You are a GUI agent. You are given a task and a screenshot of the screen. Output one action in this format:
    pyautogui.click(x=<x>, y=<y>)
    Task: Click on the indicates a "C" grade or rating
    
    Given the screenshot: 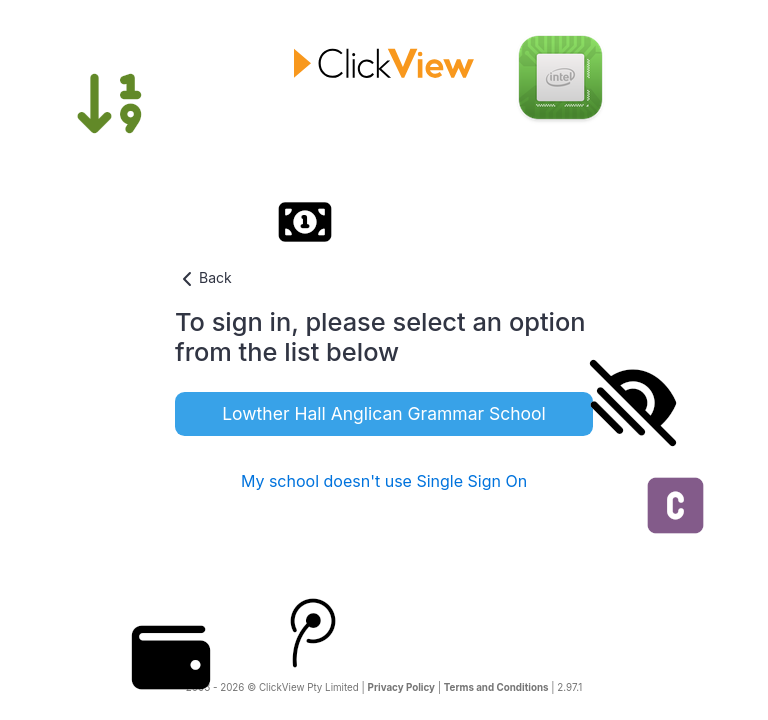 What is the action you would take?
    pyautogui.click(x=675, y=505)
    